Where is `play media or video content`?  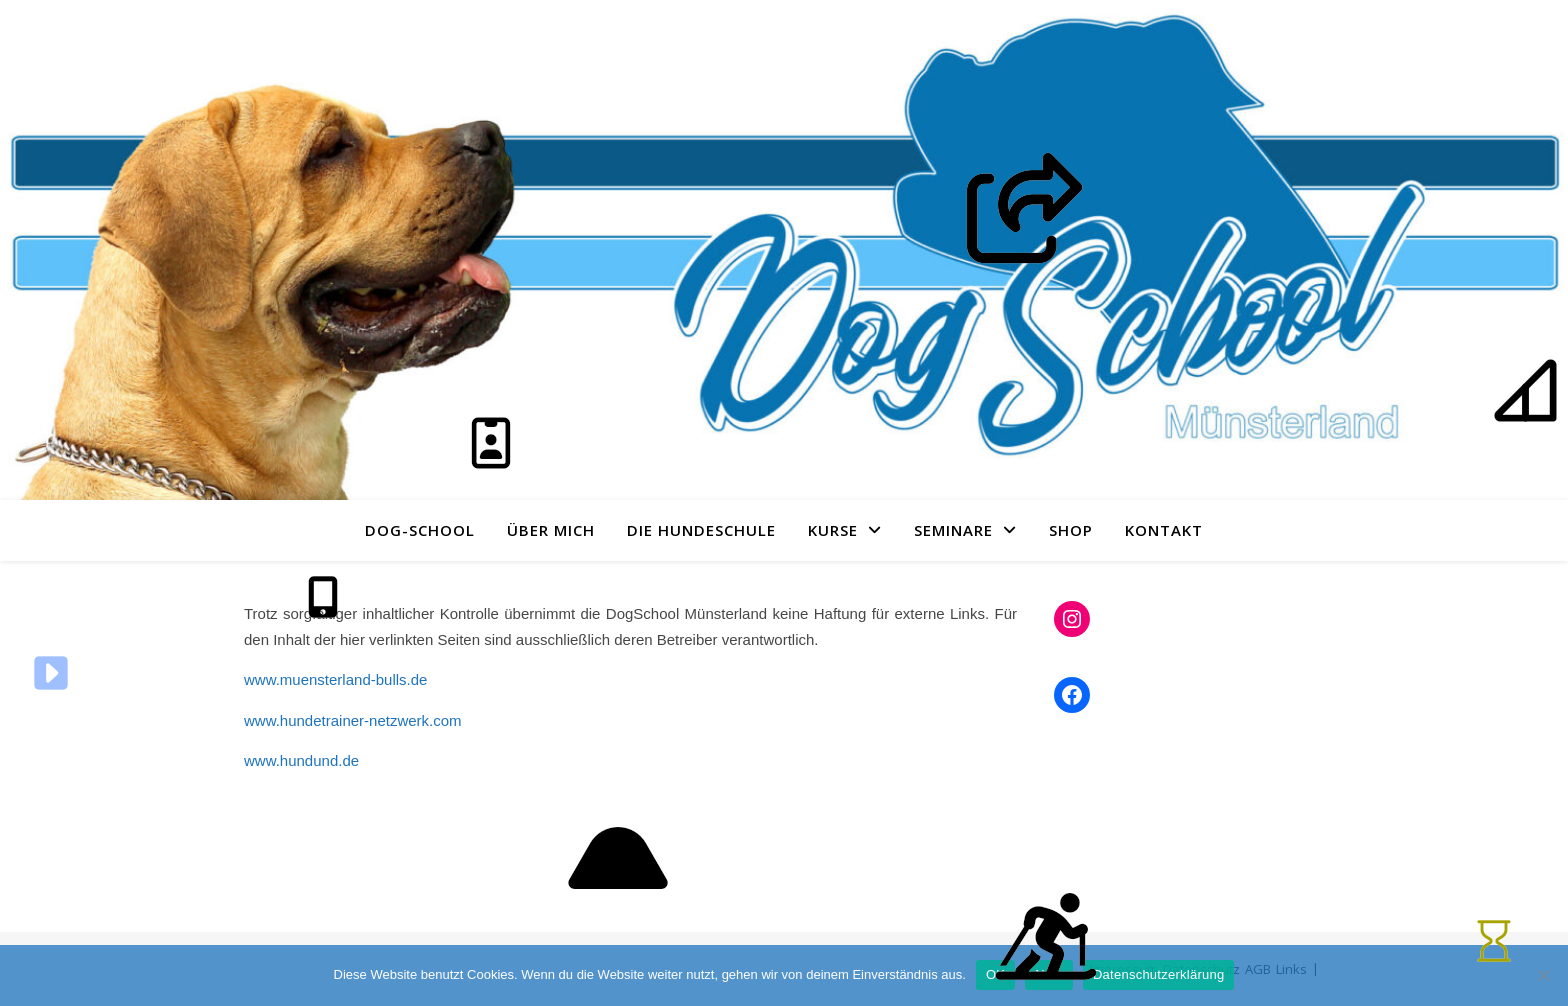 play media or video content is located at coordinates (51, 673).